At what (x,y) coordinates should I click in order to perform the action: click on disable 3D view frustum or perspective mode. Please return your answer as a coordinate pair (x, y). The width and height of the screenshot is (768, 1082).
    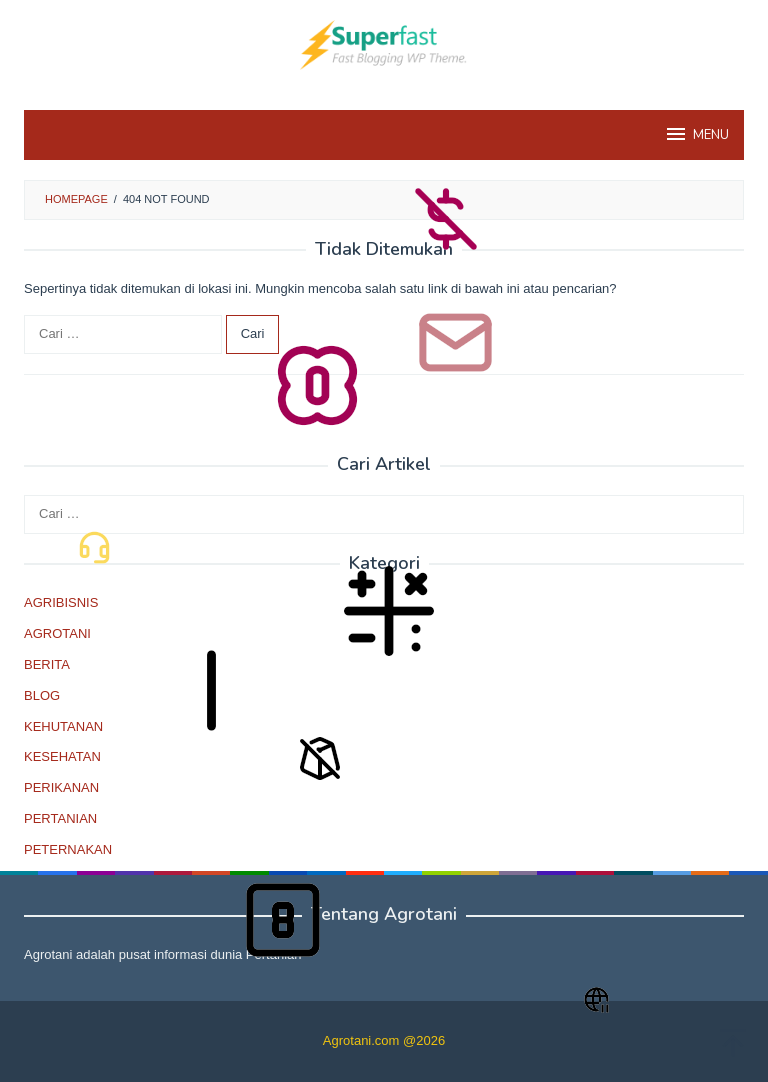
    Looking at the image, I should click on (320, 759).